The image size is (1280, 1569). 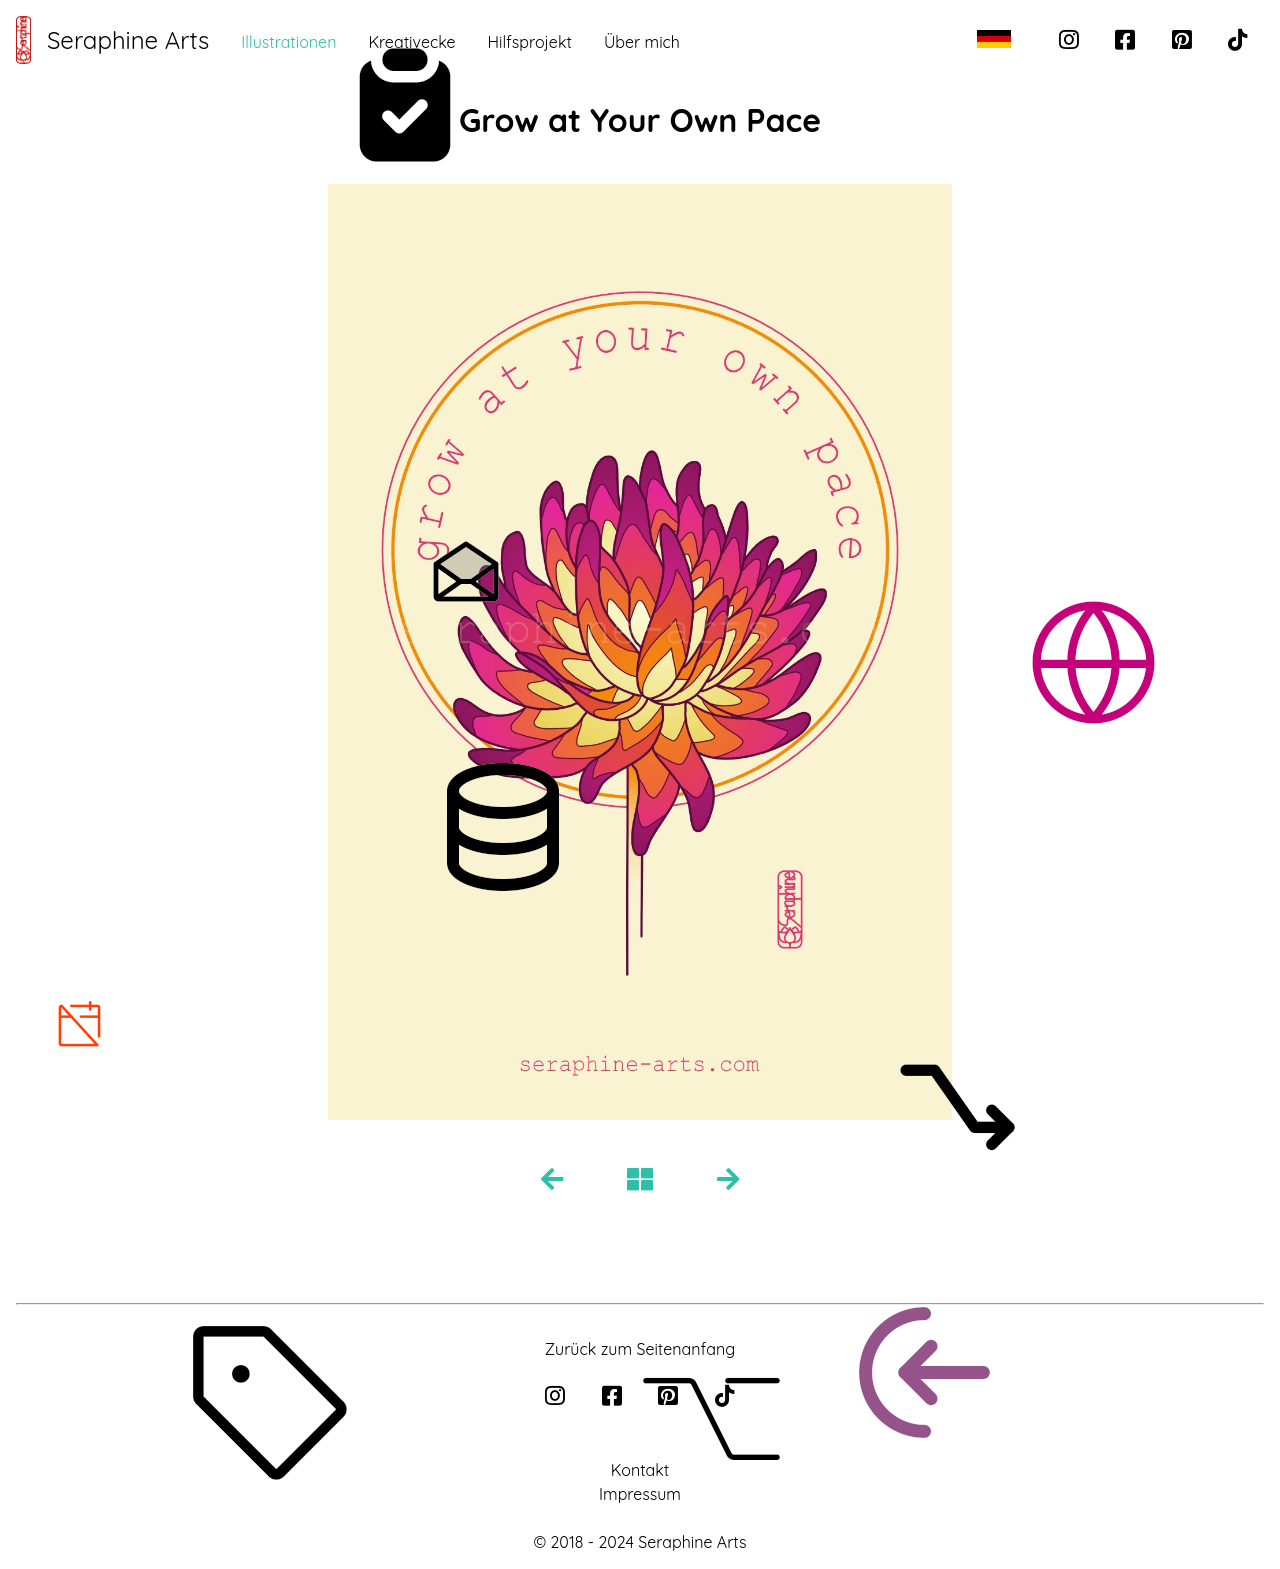 What do you see at coordinates (924, 1372) in the screenshot?
I see `return to previous screen` at bounding box center [924, 1372].